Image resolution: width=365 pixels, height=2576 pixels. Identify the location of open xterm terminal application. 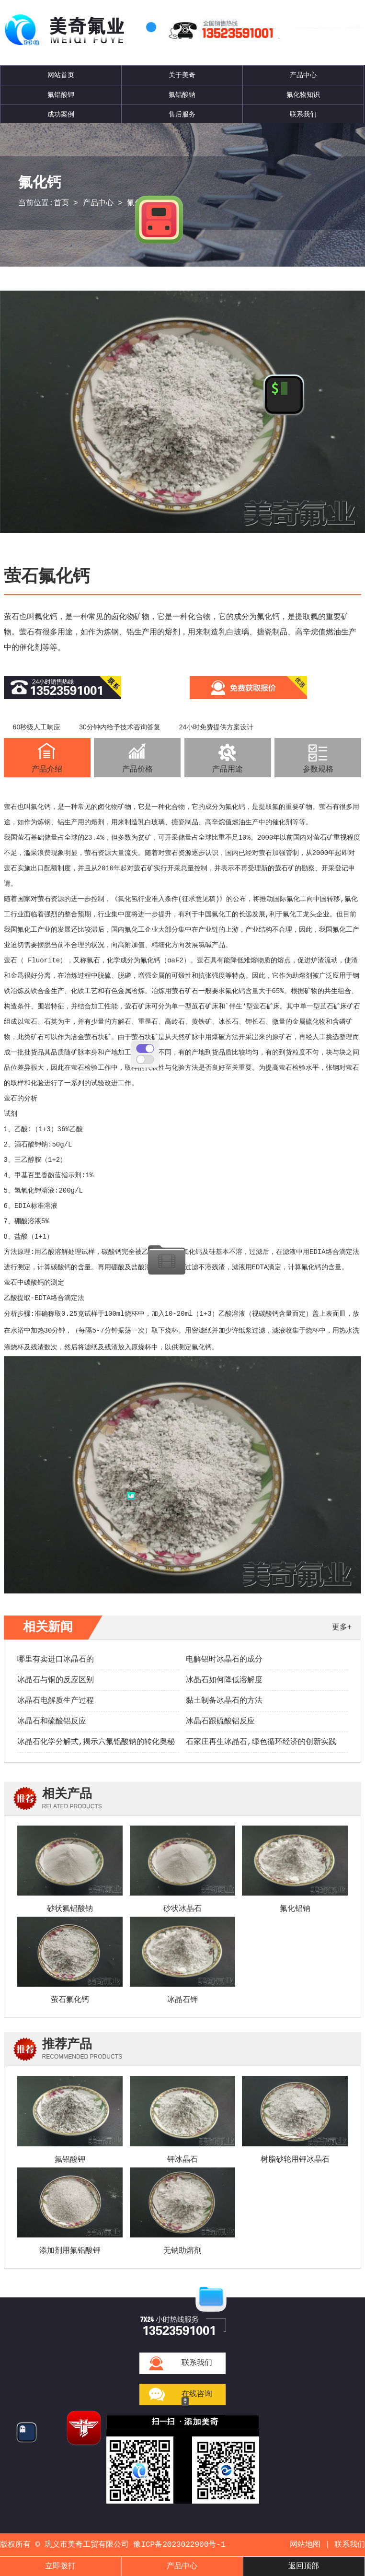
(284, 395).